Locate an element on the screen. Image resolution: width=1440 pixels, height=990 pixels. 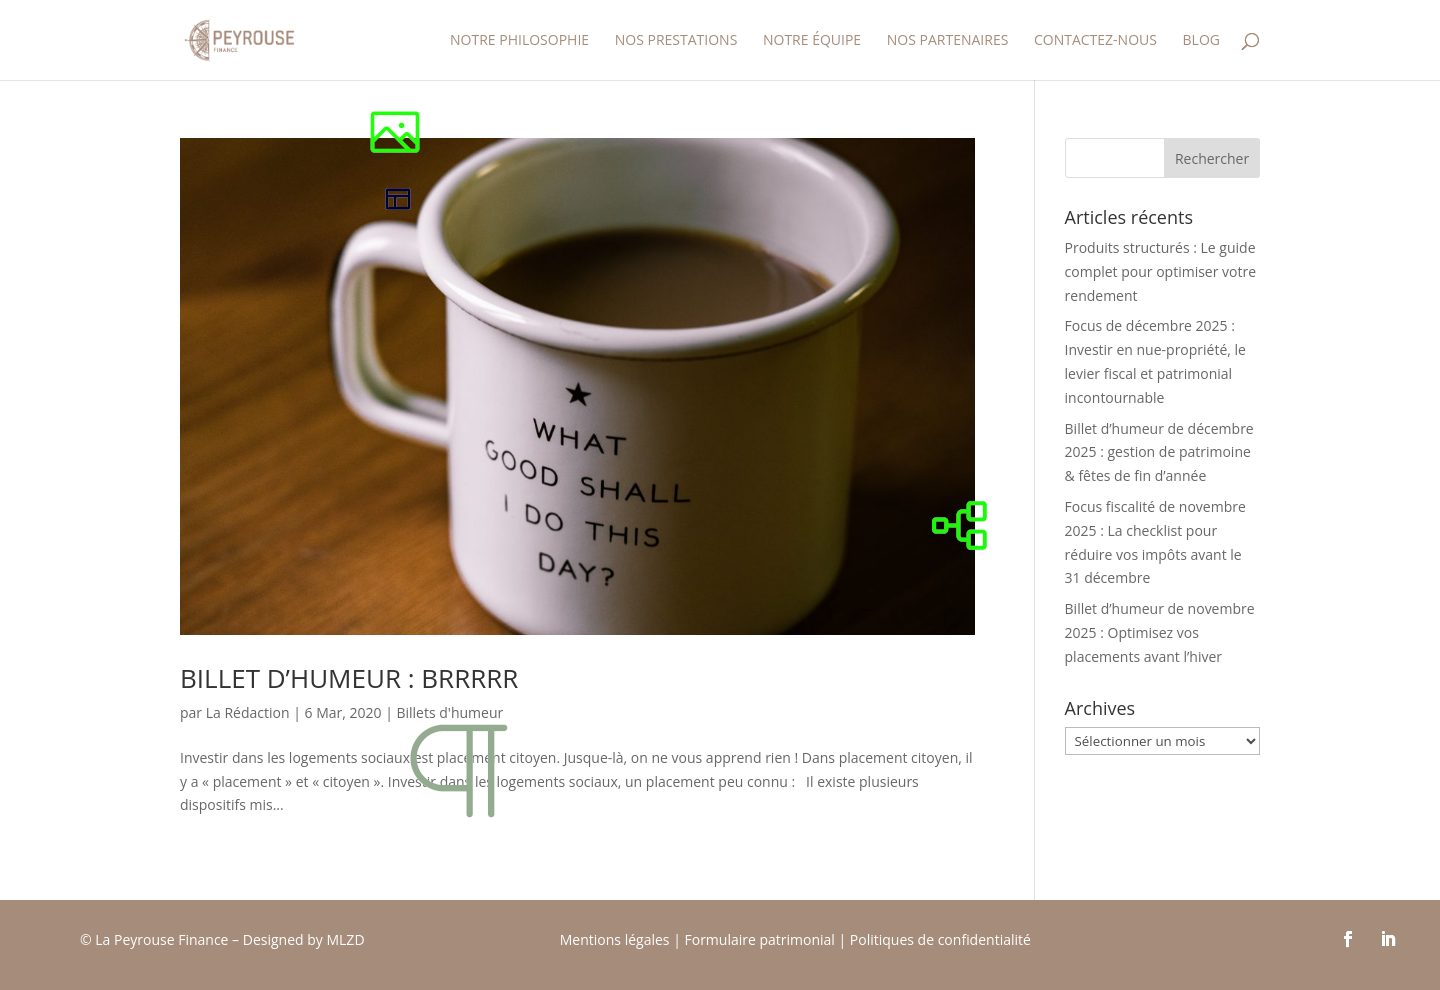
view hierarchical organization or folder structure is located at coordinates (962, 525).